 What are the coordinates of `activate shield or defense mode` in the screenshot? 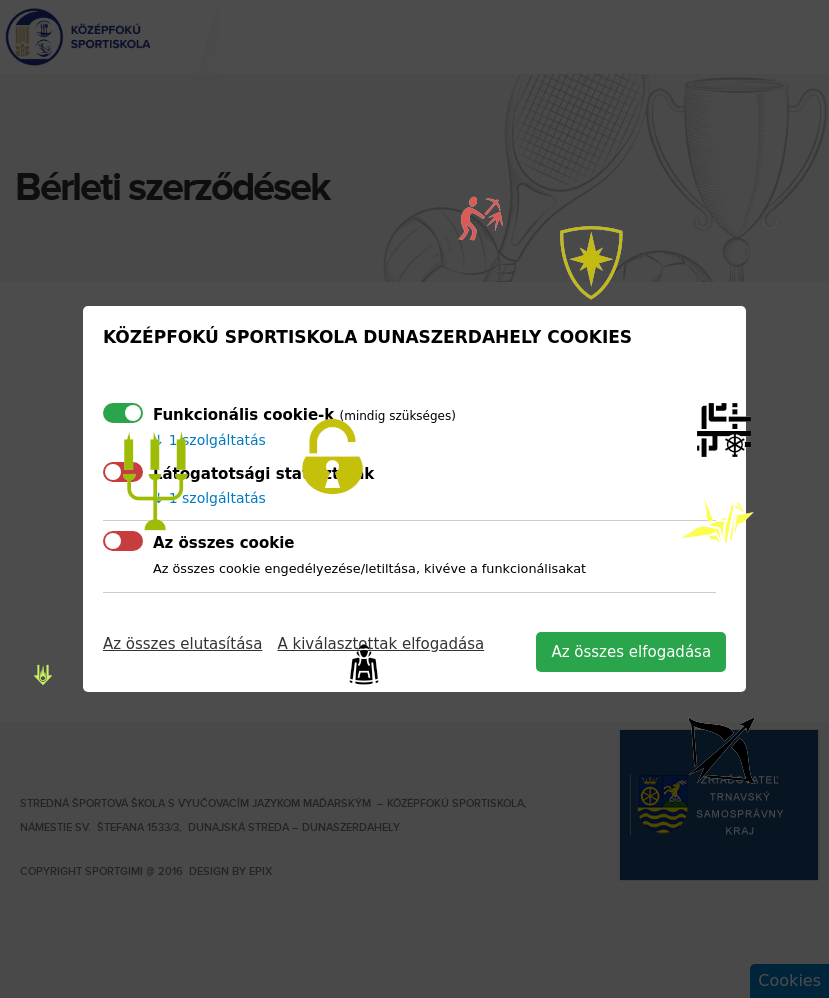 It's located at (591, 263).